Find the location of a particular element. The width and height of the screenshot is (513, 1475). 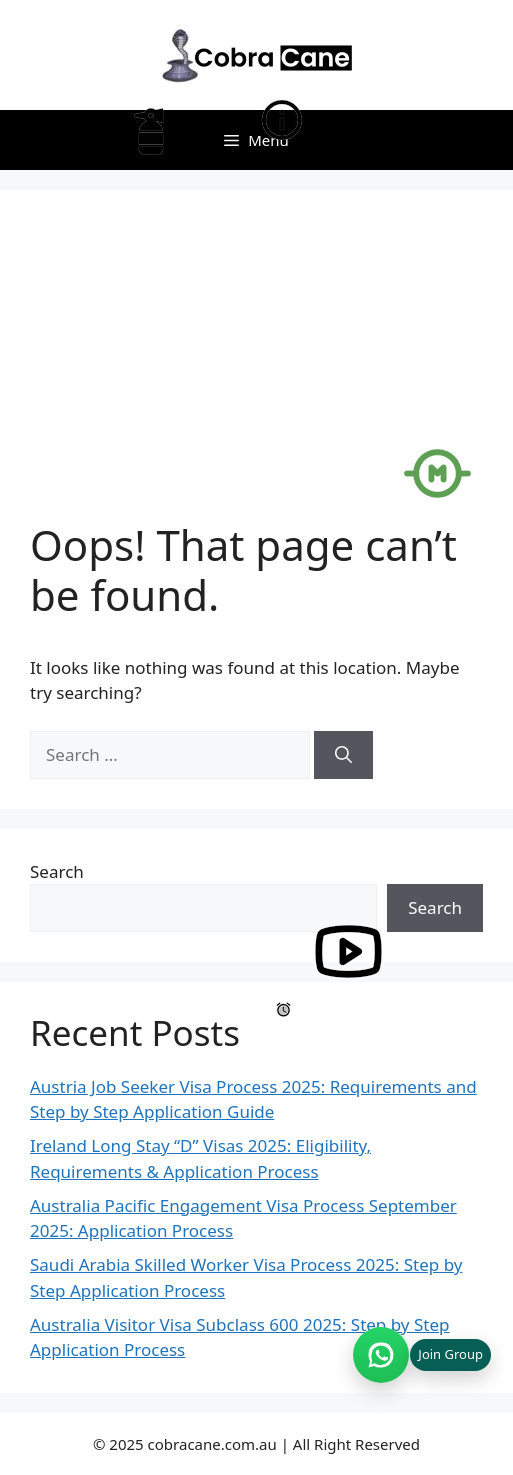

locate fire safety equipment is located at coordinates (151, 130).